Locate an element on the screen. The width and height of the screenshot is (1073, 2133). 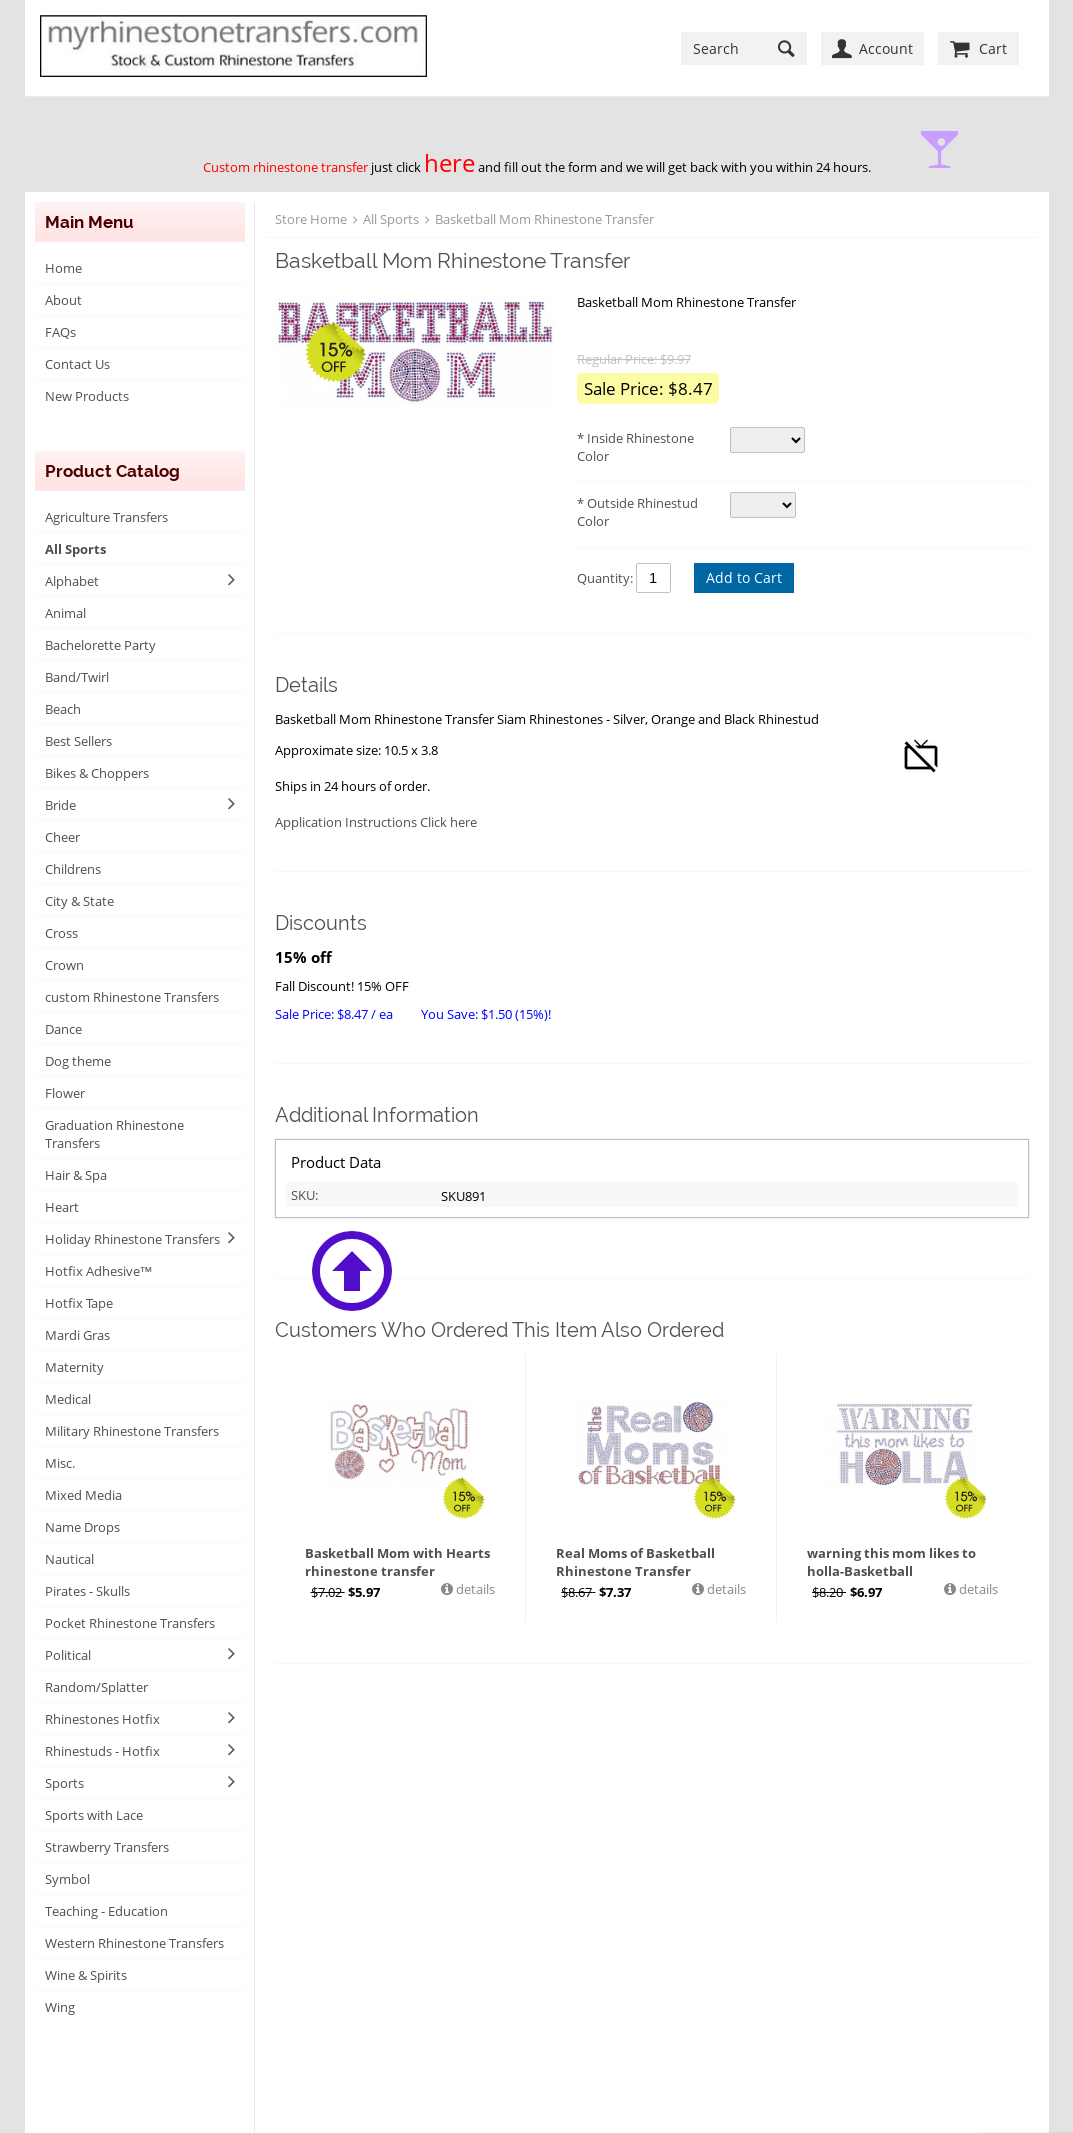
view drink menu or beverage options is located at coordinates (939, 149).